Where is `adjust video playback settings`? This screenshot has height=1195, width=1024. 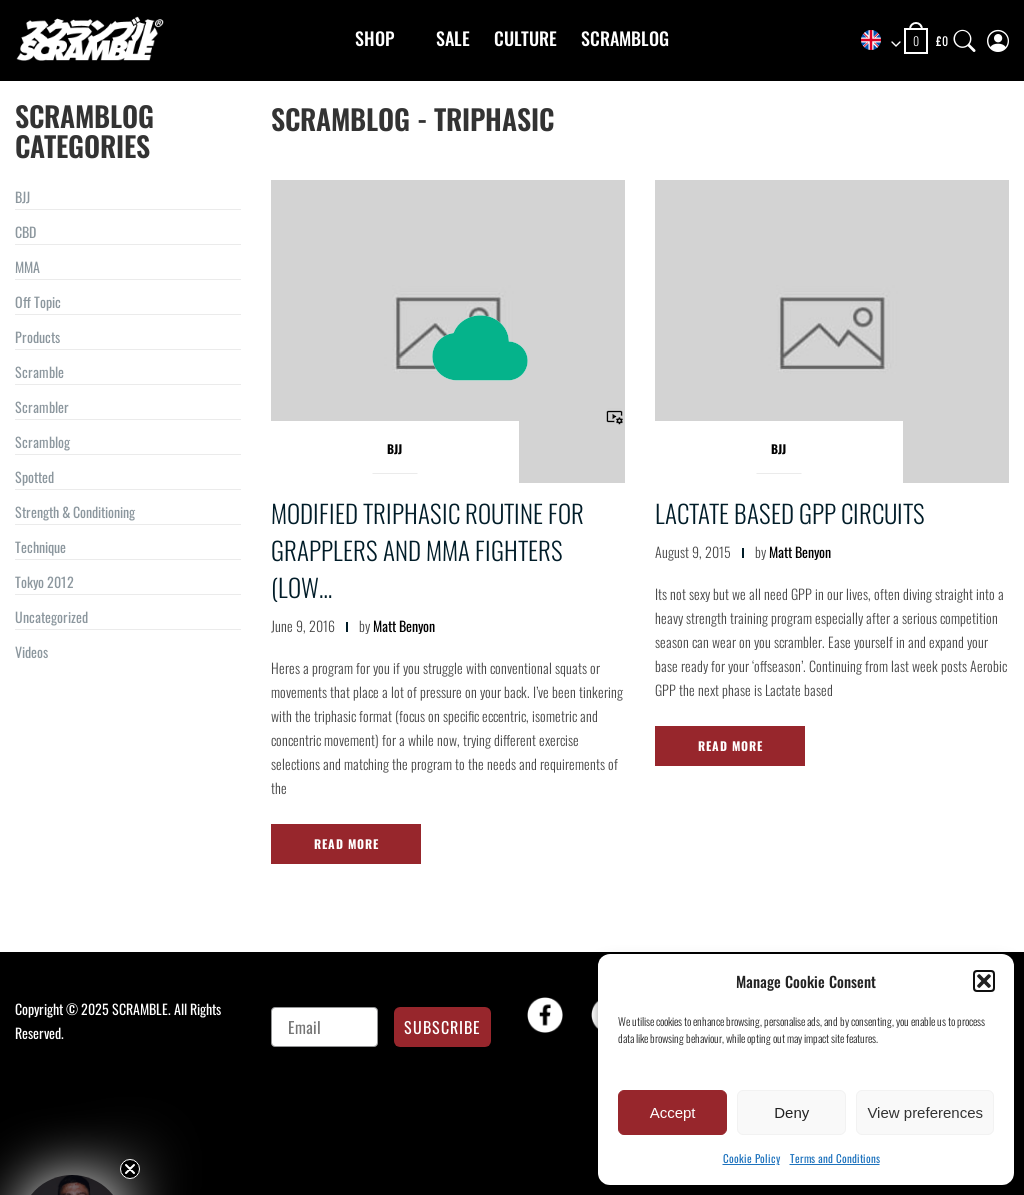
adjust video playback settings is located at coordinates (614, 416).